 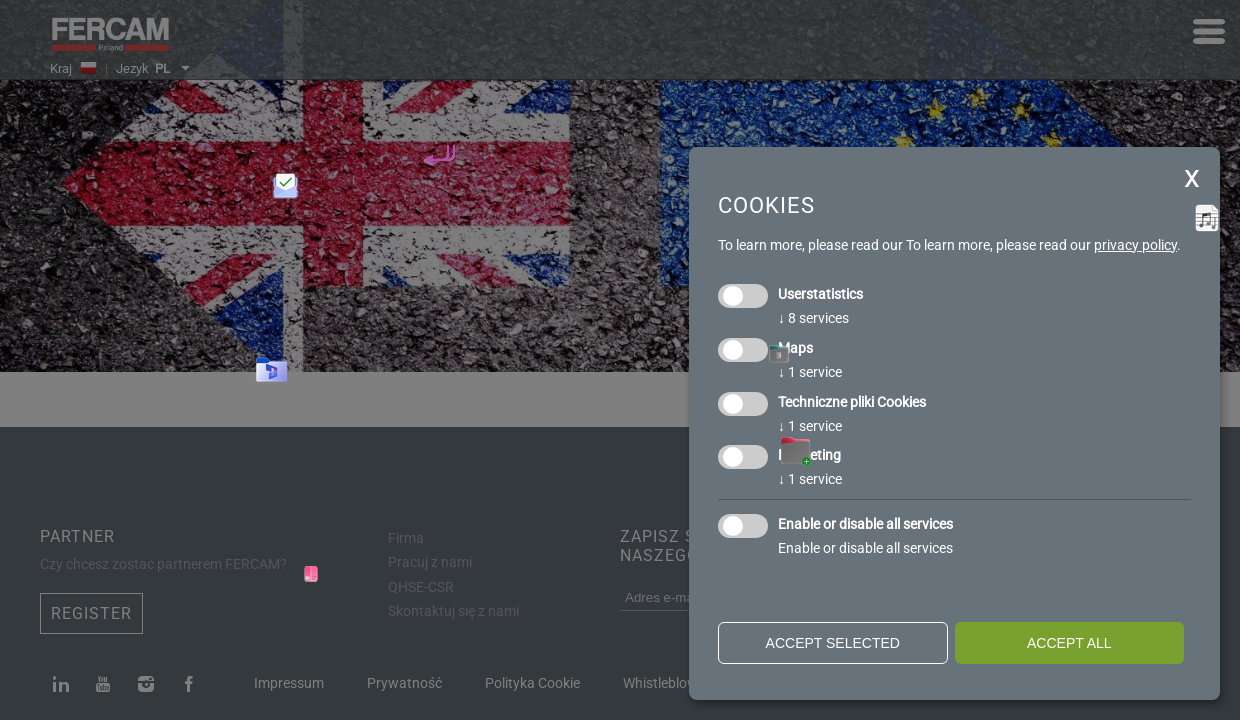 What do you see at coordinates (311, 574) in the screenshot?
I see `debian software package file` at bounding box center [311, 574].